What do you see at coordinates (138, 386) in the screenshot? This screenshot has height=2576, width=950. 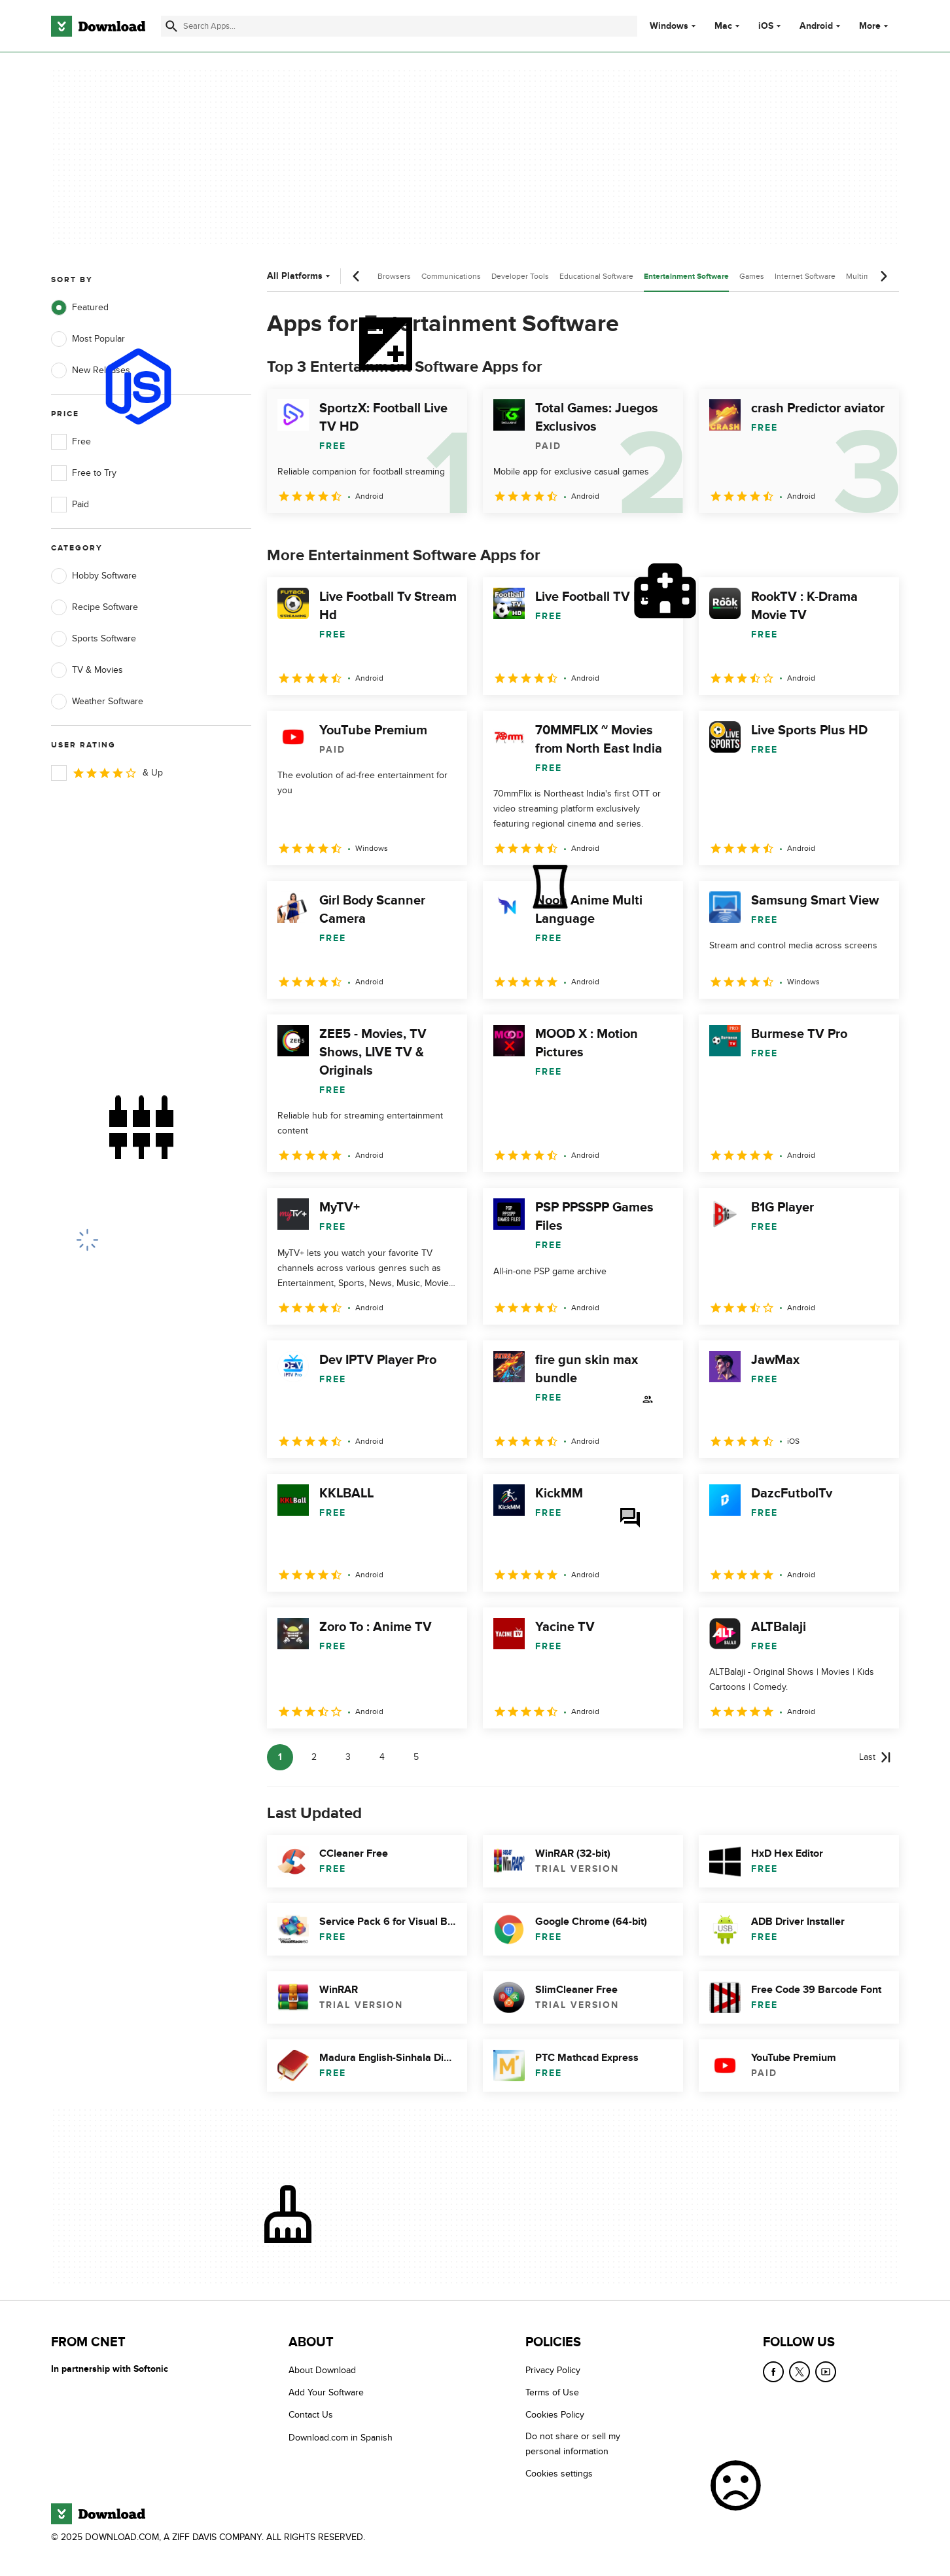 I see `Node.js runtime or server-side JavaScript indicator` at bounding box center [138, 386].